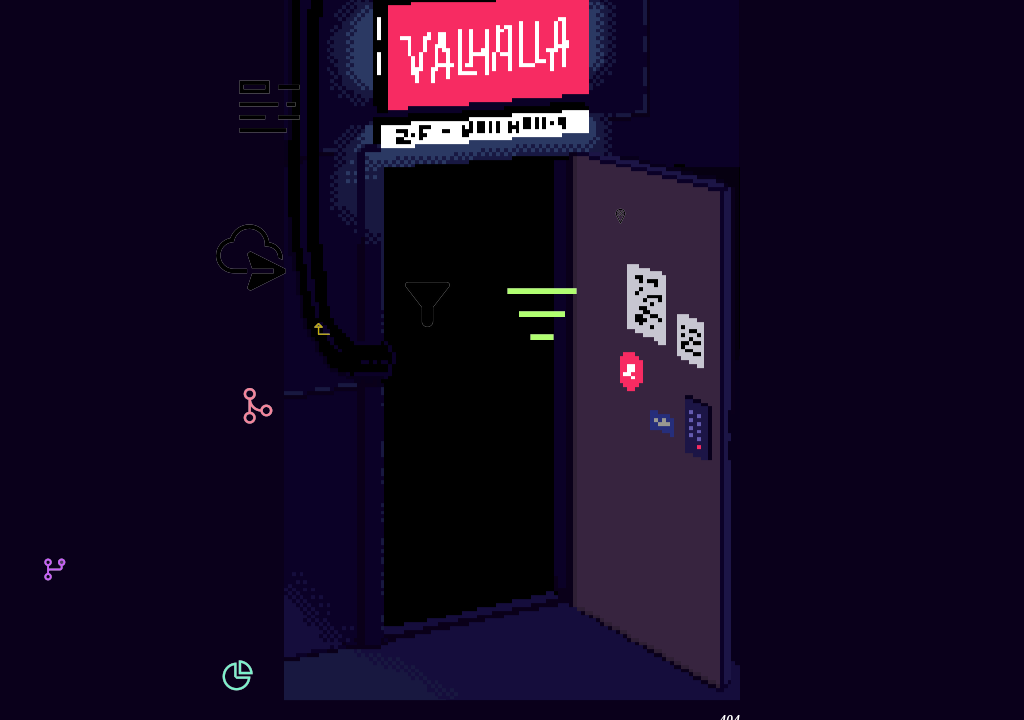 The width and height of the screenshot is (1024, 720). I want to click on filter or sort list items, so click(542, 317).